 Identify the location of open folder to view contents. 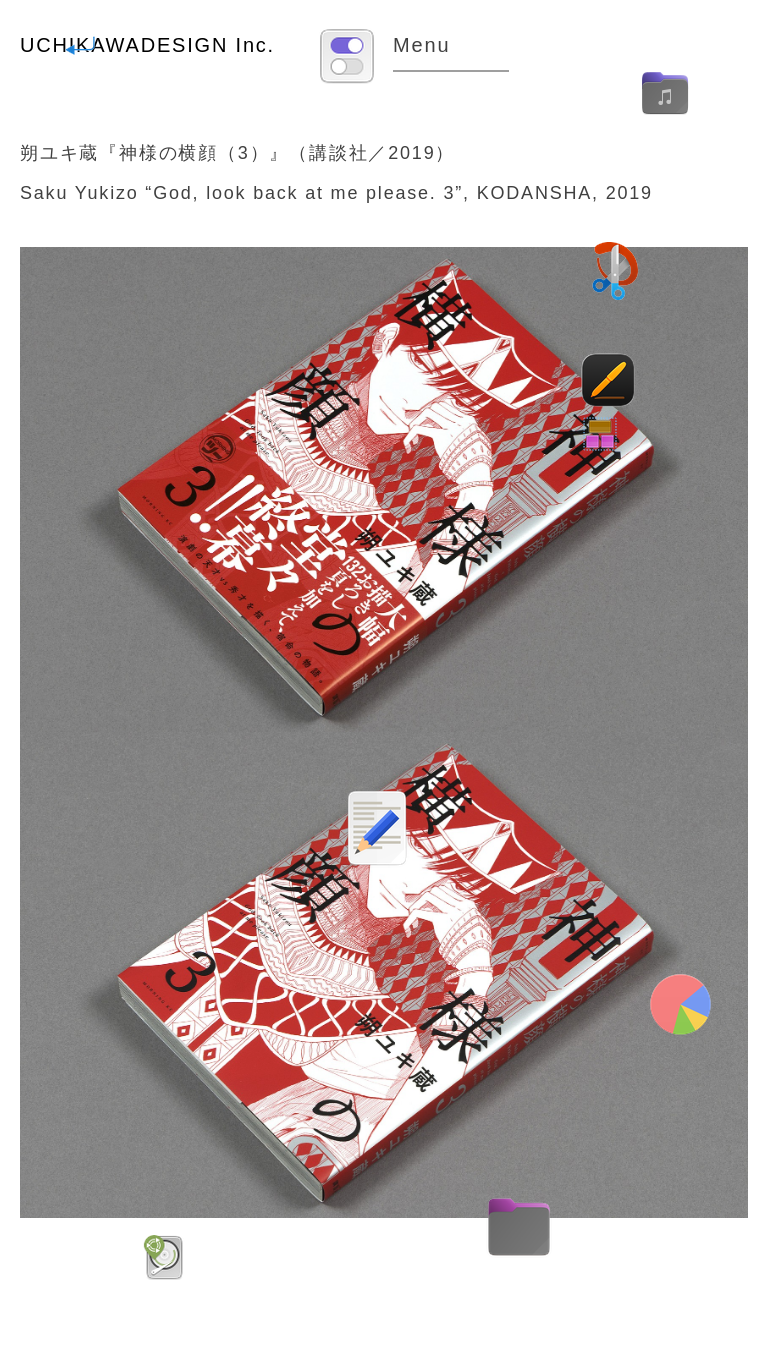
(519, 1227).